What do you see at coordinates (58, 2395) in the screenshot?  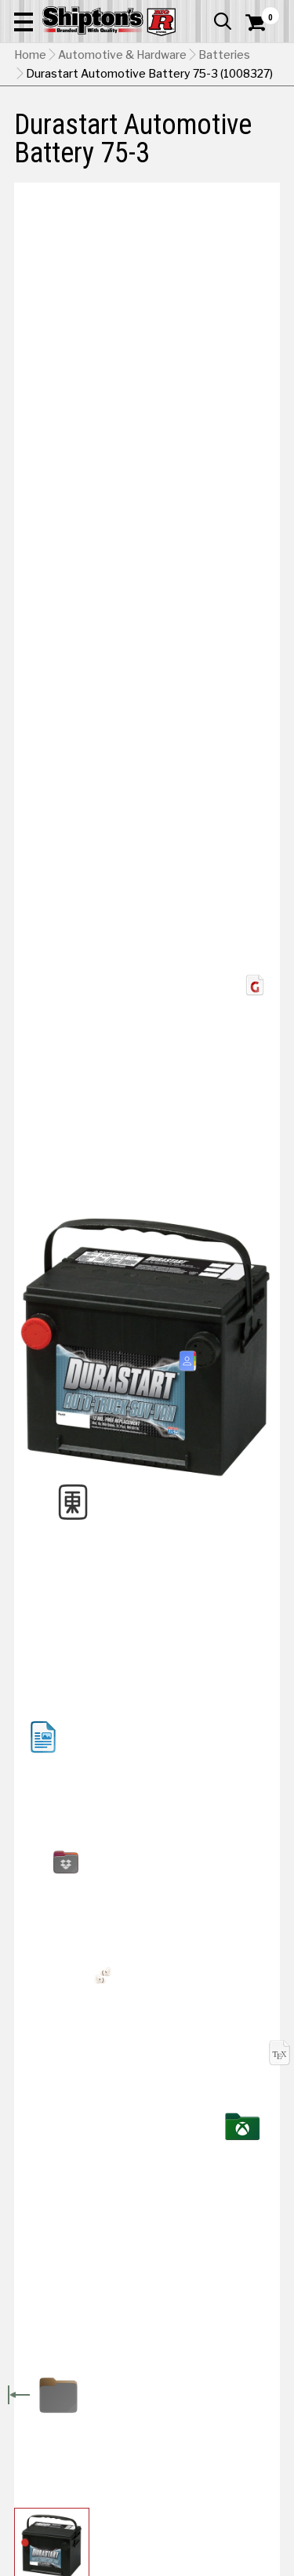 I see `open file folder` at bounding box center [58, 2395].